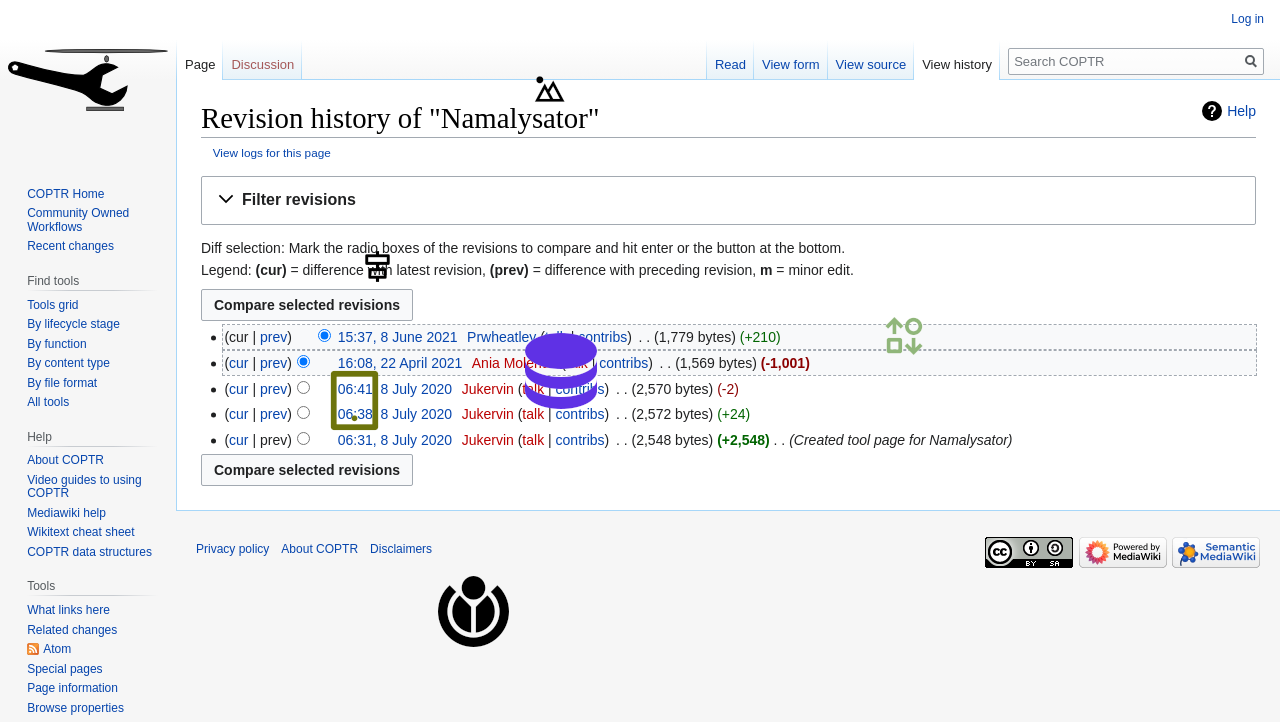 Image resolution: width=1280 pixels, height=722 pixels. Describe the element at coordinates (354, 400) in the screenshot. I see `switch to tablet view` at that location.